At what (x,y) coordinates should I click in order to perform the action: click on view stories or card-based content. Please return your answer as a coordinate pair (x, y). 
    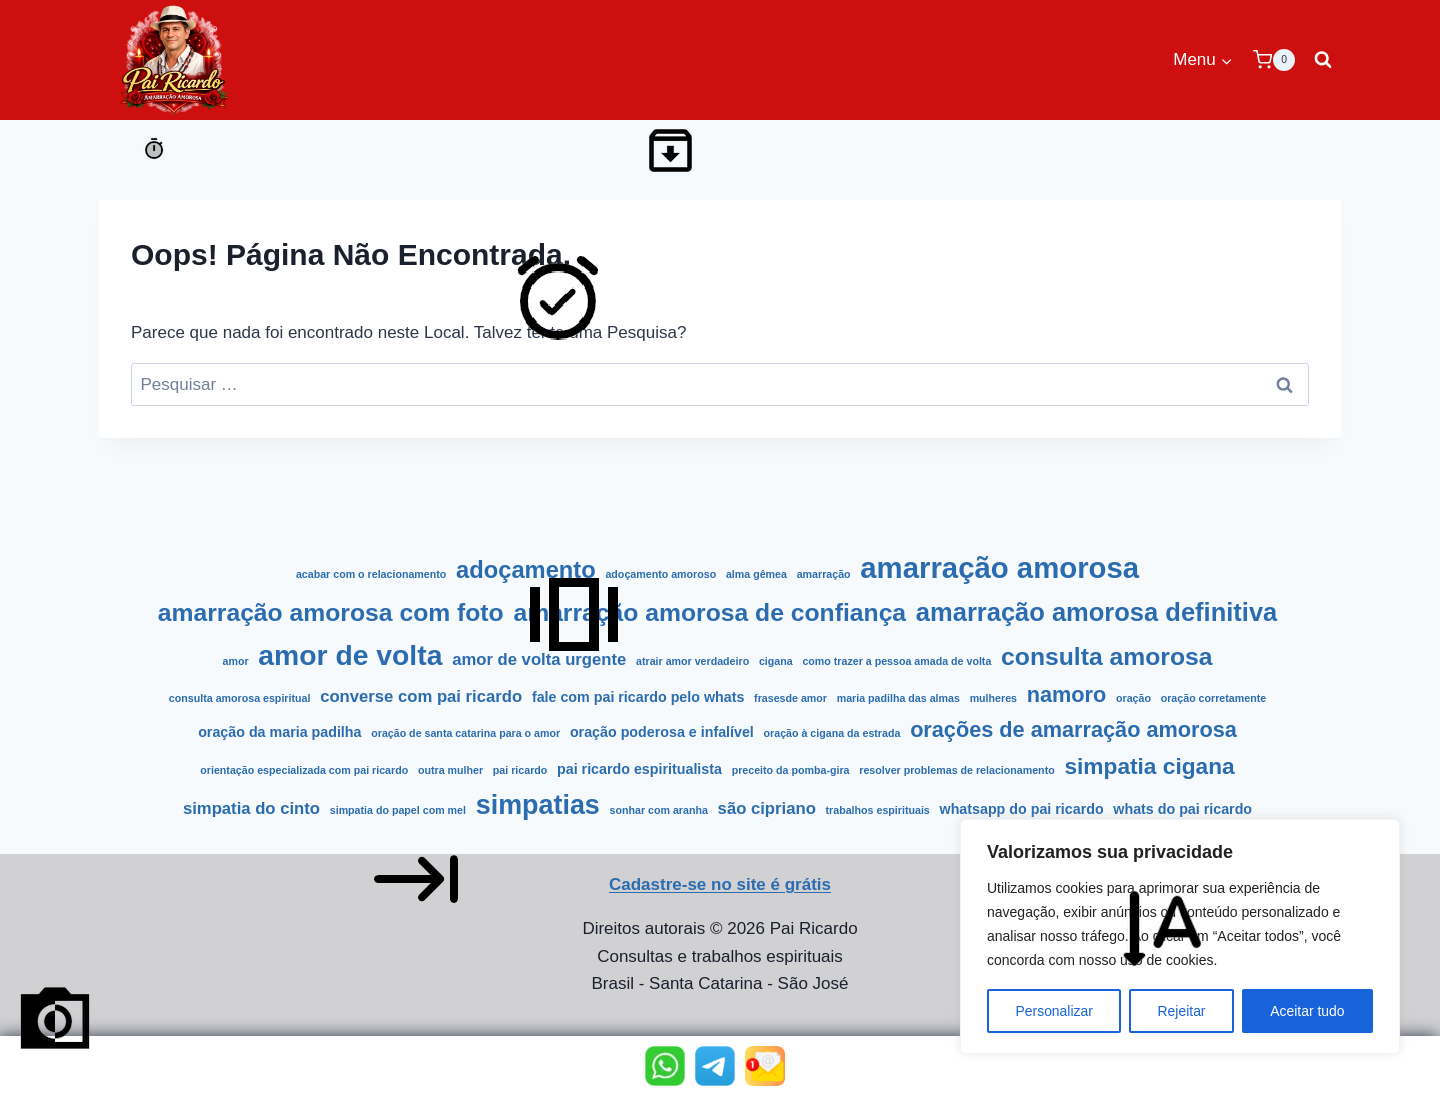
    Looking at the image, I should click on (574, 617).